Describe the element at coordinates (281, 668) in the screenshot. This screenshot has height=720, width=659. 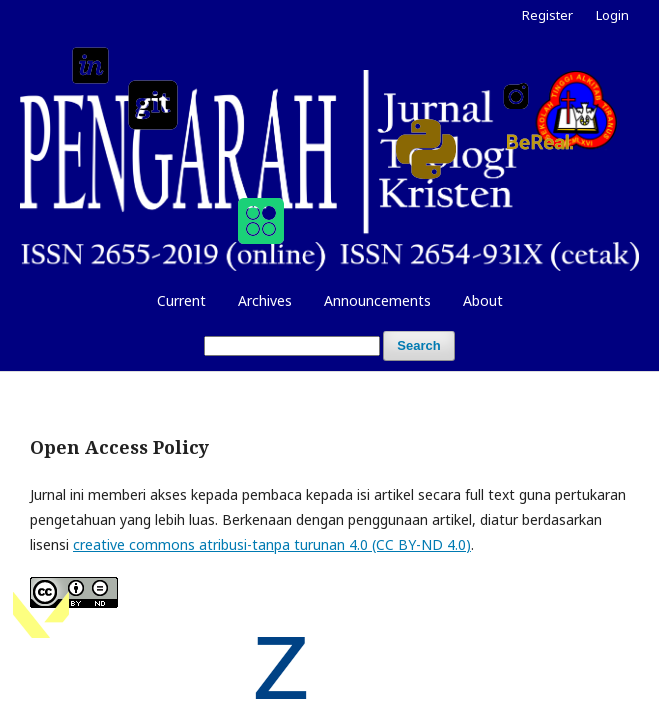
I see `open zotero reference manager` at that location.